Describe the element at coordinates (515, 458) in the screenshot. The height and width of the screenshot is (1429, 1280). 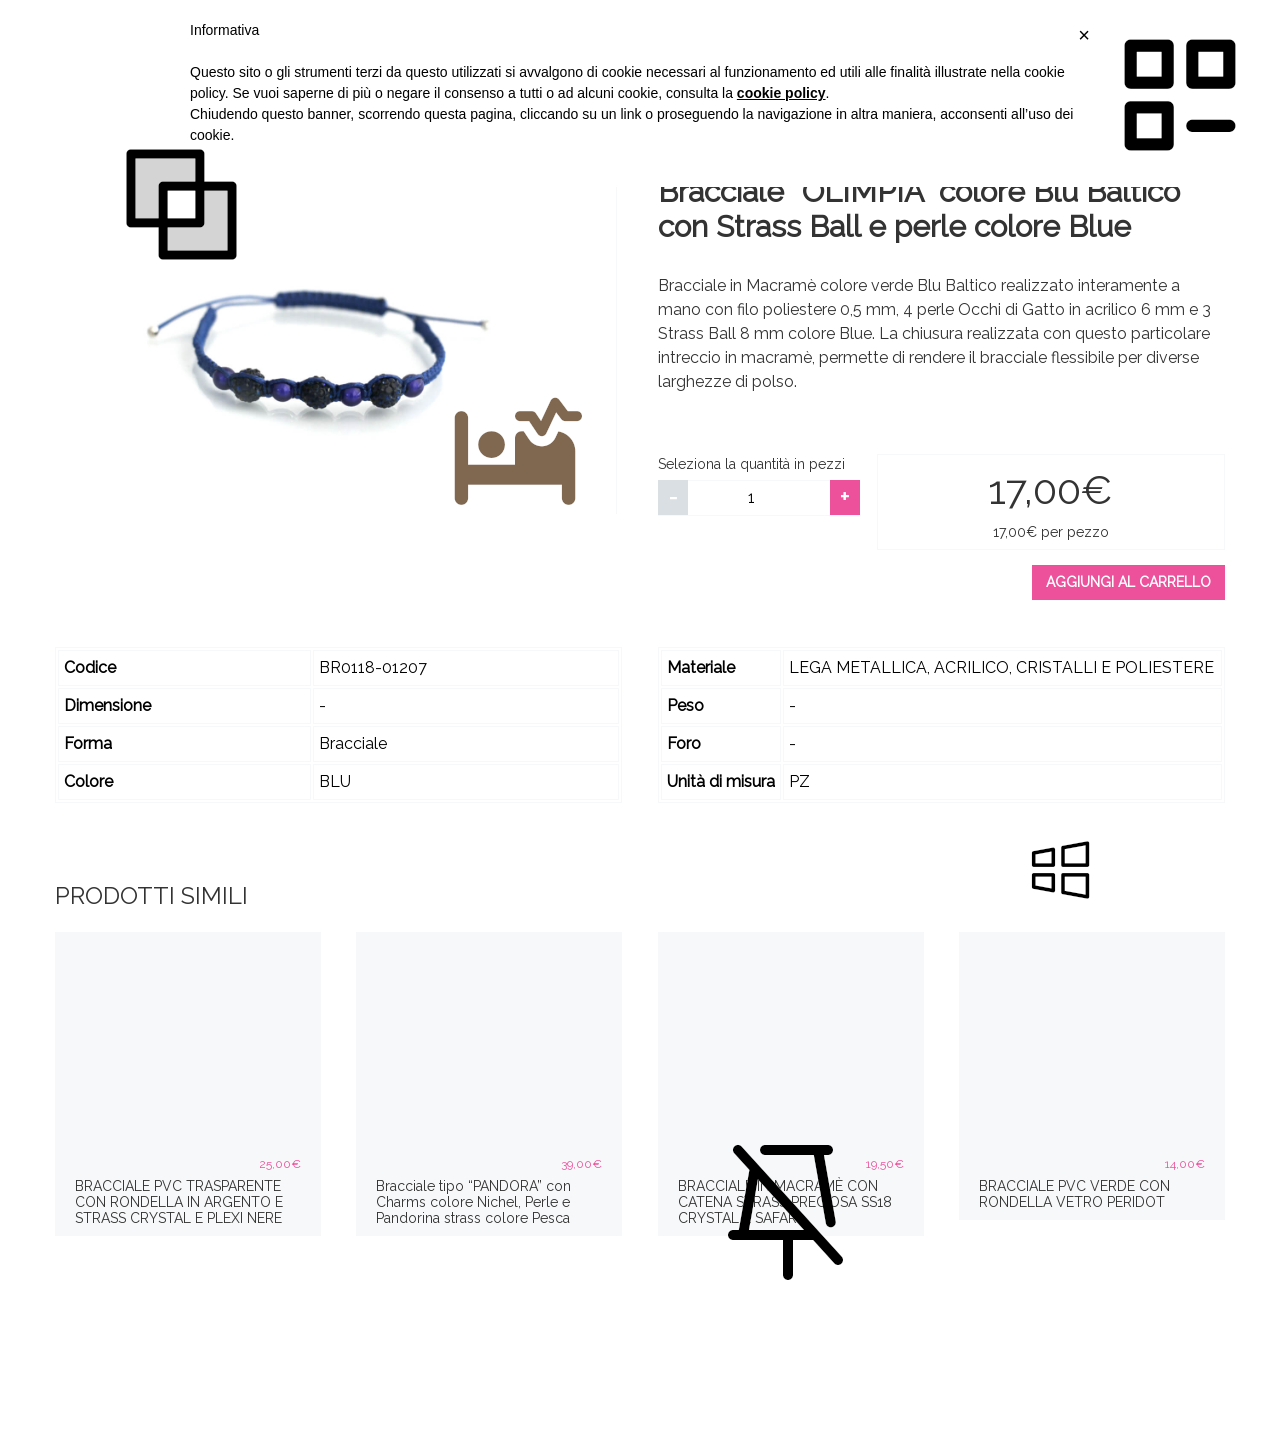
I see `view patient procedures or medical records` at that location.